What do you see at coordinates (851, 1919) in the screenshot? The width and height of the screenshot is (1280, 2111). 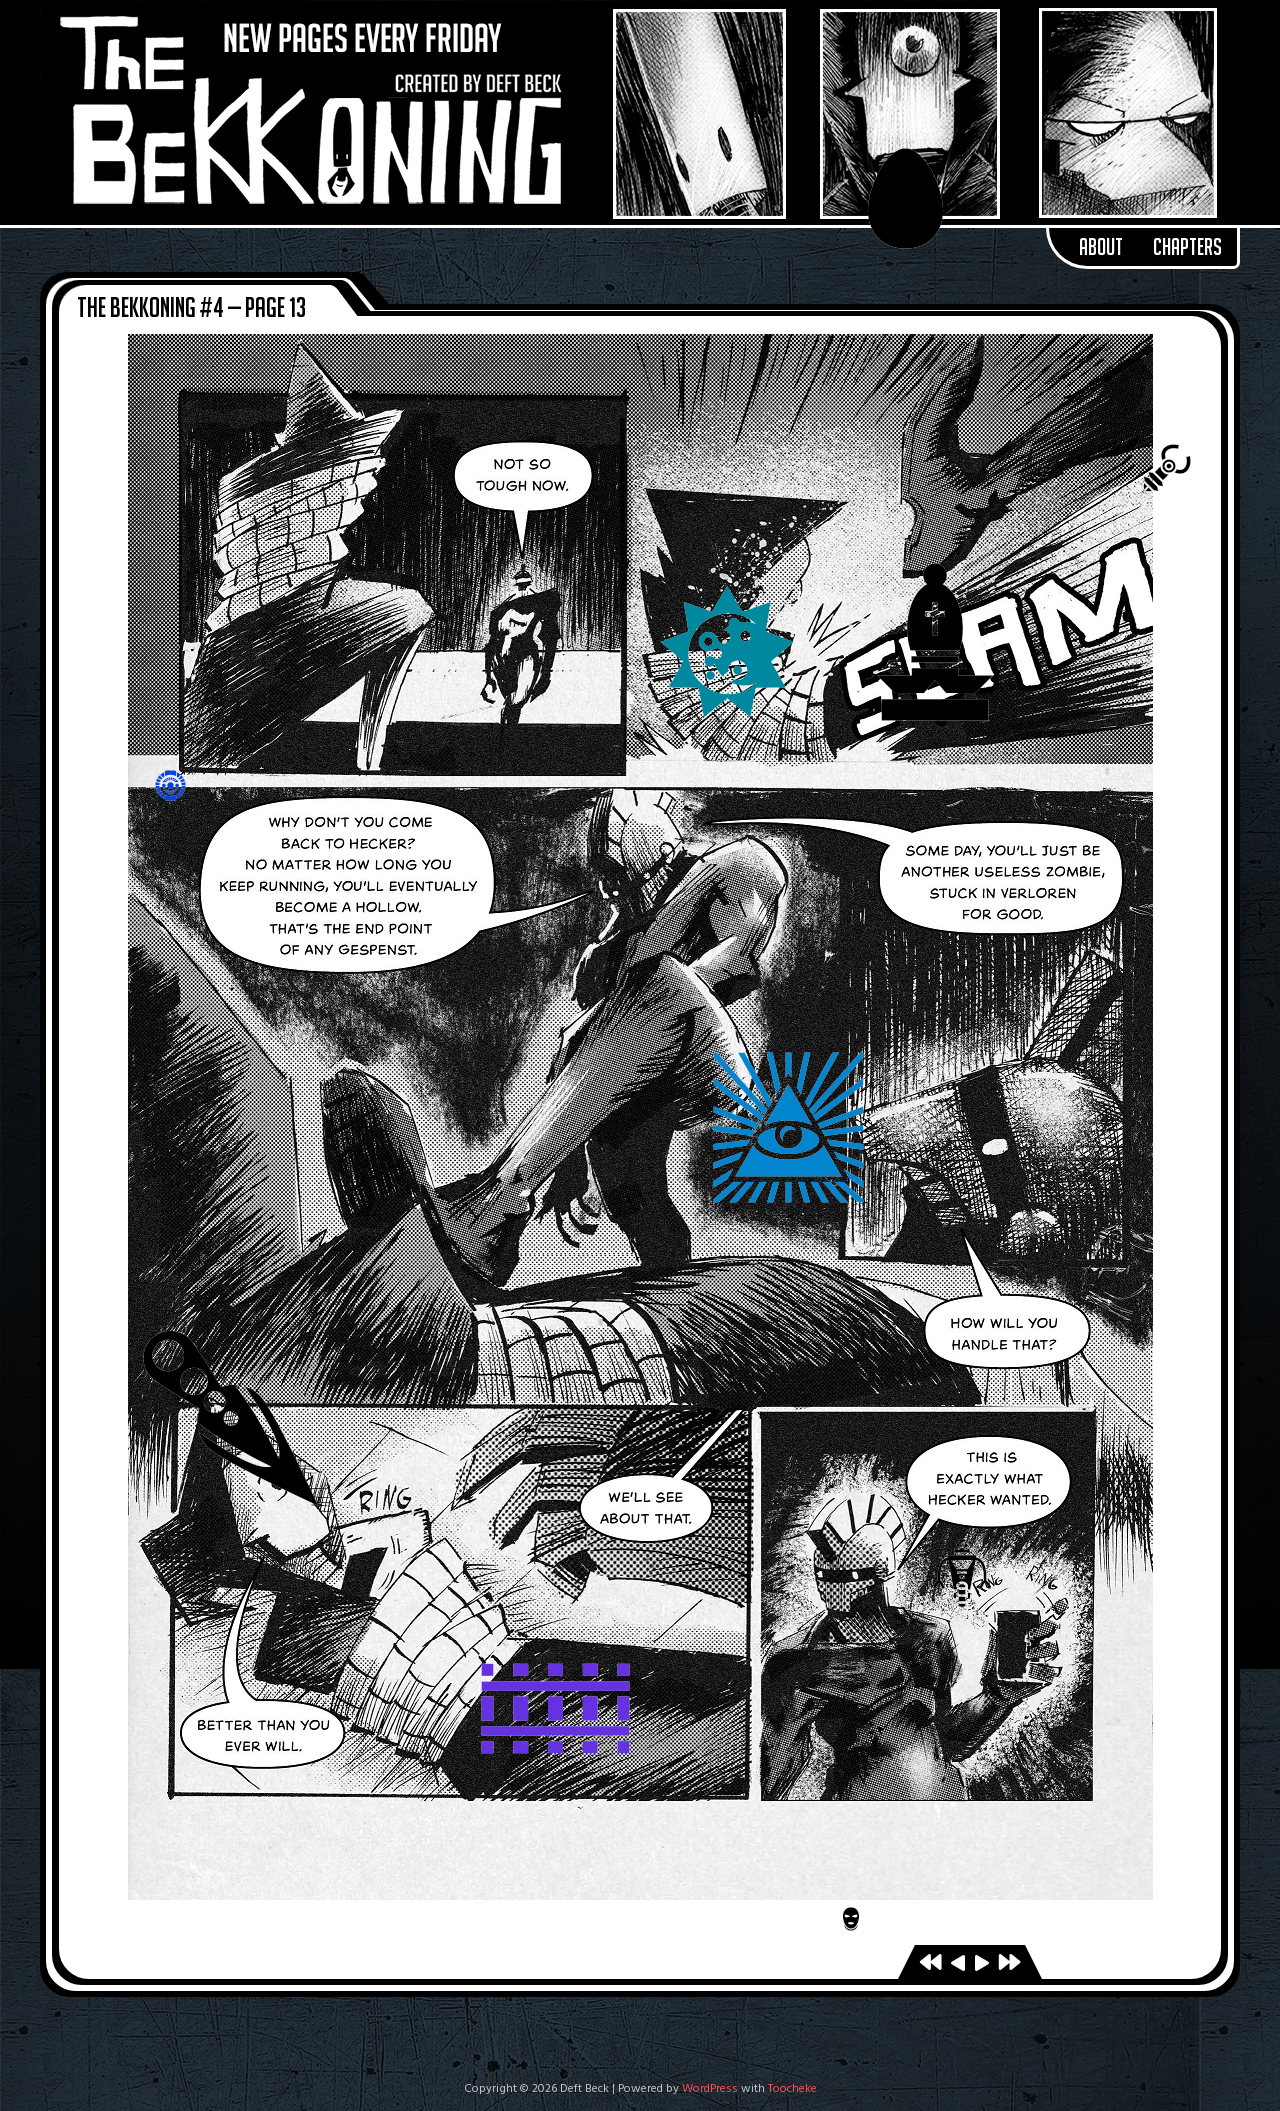 I see `select balaclava or ski mask headgear` at bounding box center [851, 1919].